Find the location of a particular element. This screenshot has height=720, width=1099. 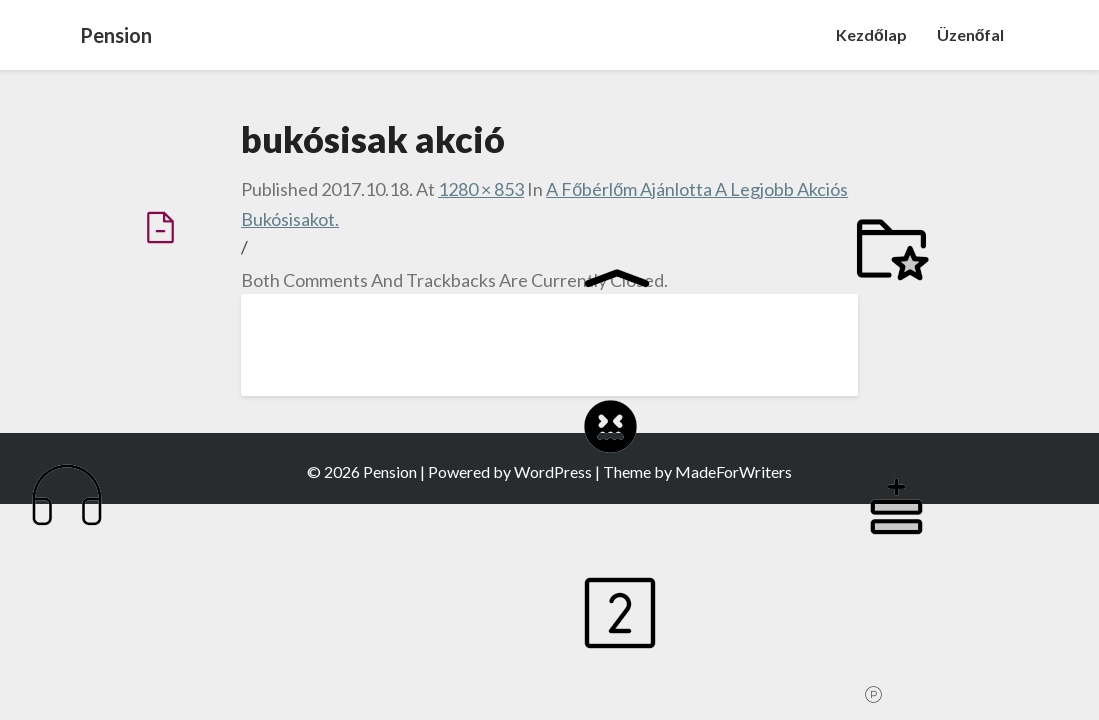

access your starred or favorite folder is located at coordinates (891, 248).